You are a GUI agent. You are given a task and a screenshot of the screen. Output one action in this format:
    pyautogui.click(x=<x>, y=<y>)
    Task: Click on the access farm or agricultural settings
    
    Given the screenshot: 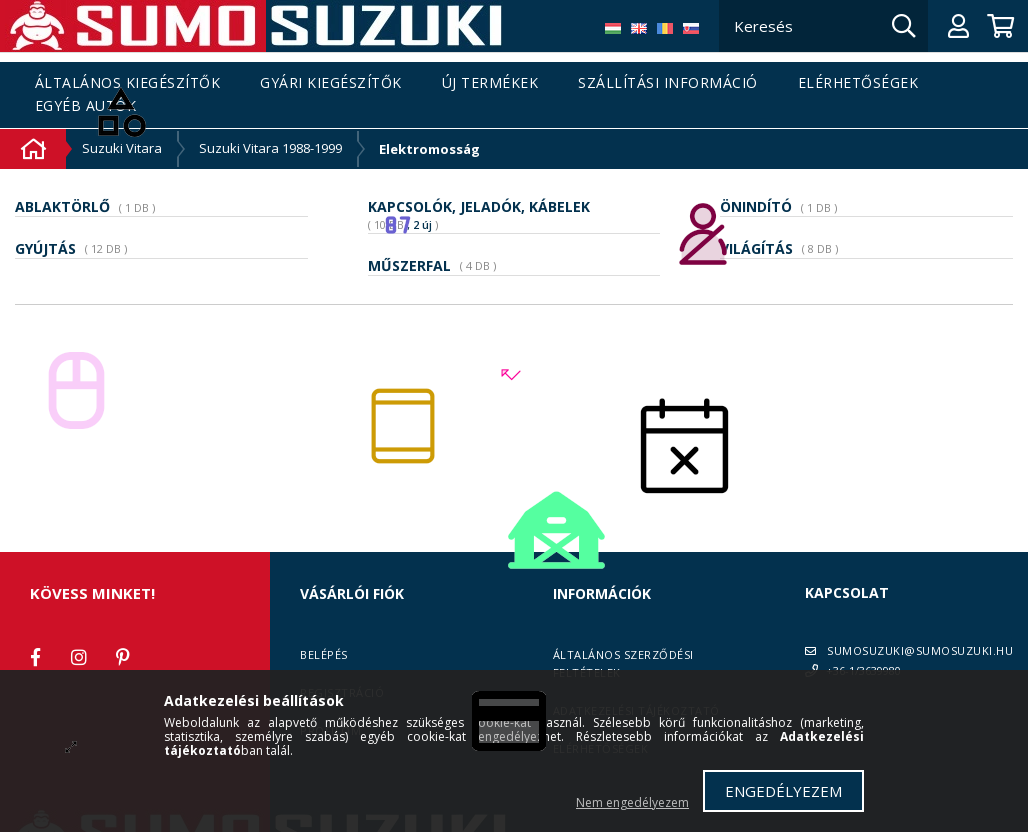 What is the action you would take?
    pyautogui.click(x=556, y=536)
    